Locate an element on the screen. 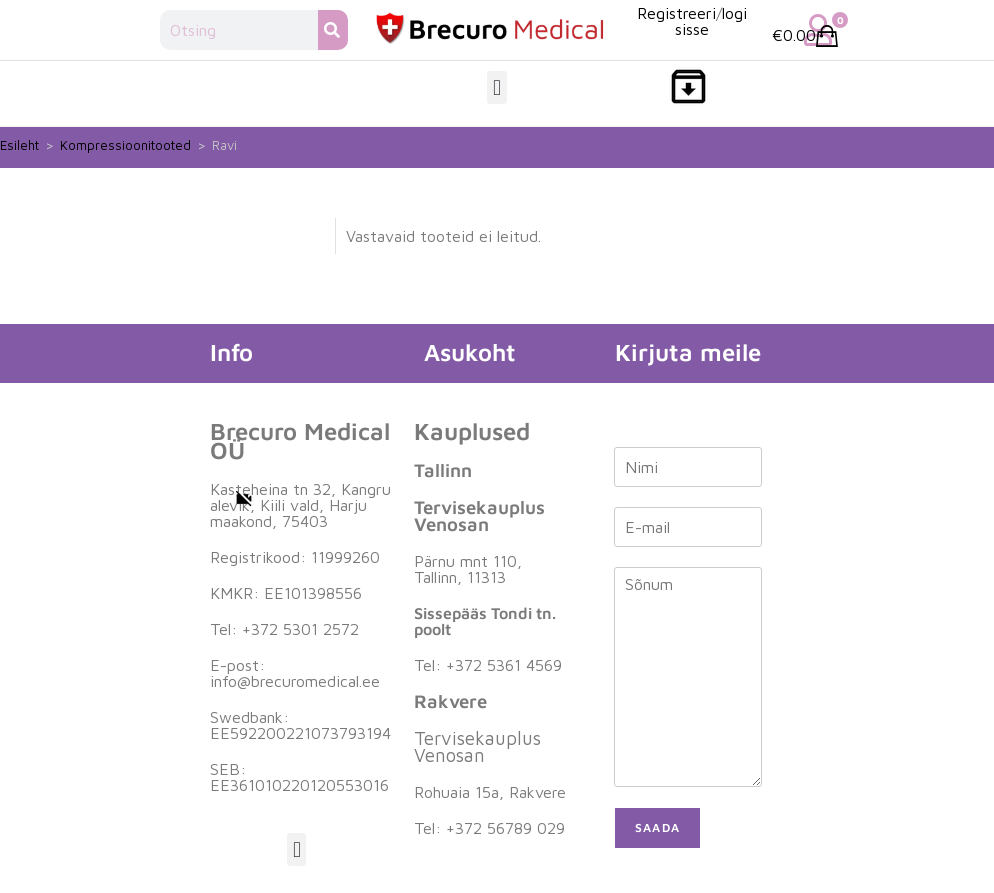 The height and width of the screenshot is (893, 994). archive this item is located at coordinates (688, 86).